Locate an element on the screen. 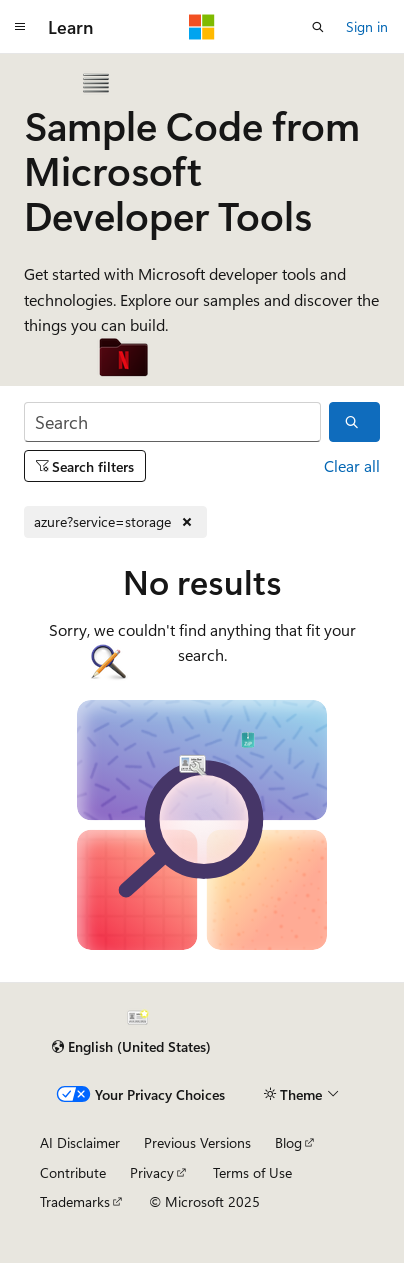  compressed zip file is located at coordinates (248, 740).